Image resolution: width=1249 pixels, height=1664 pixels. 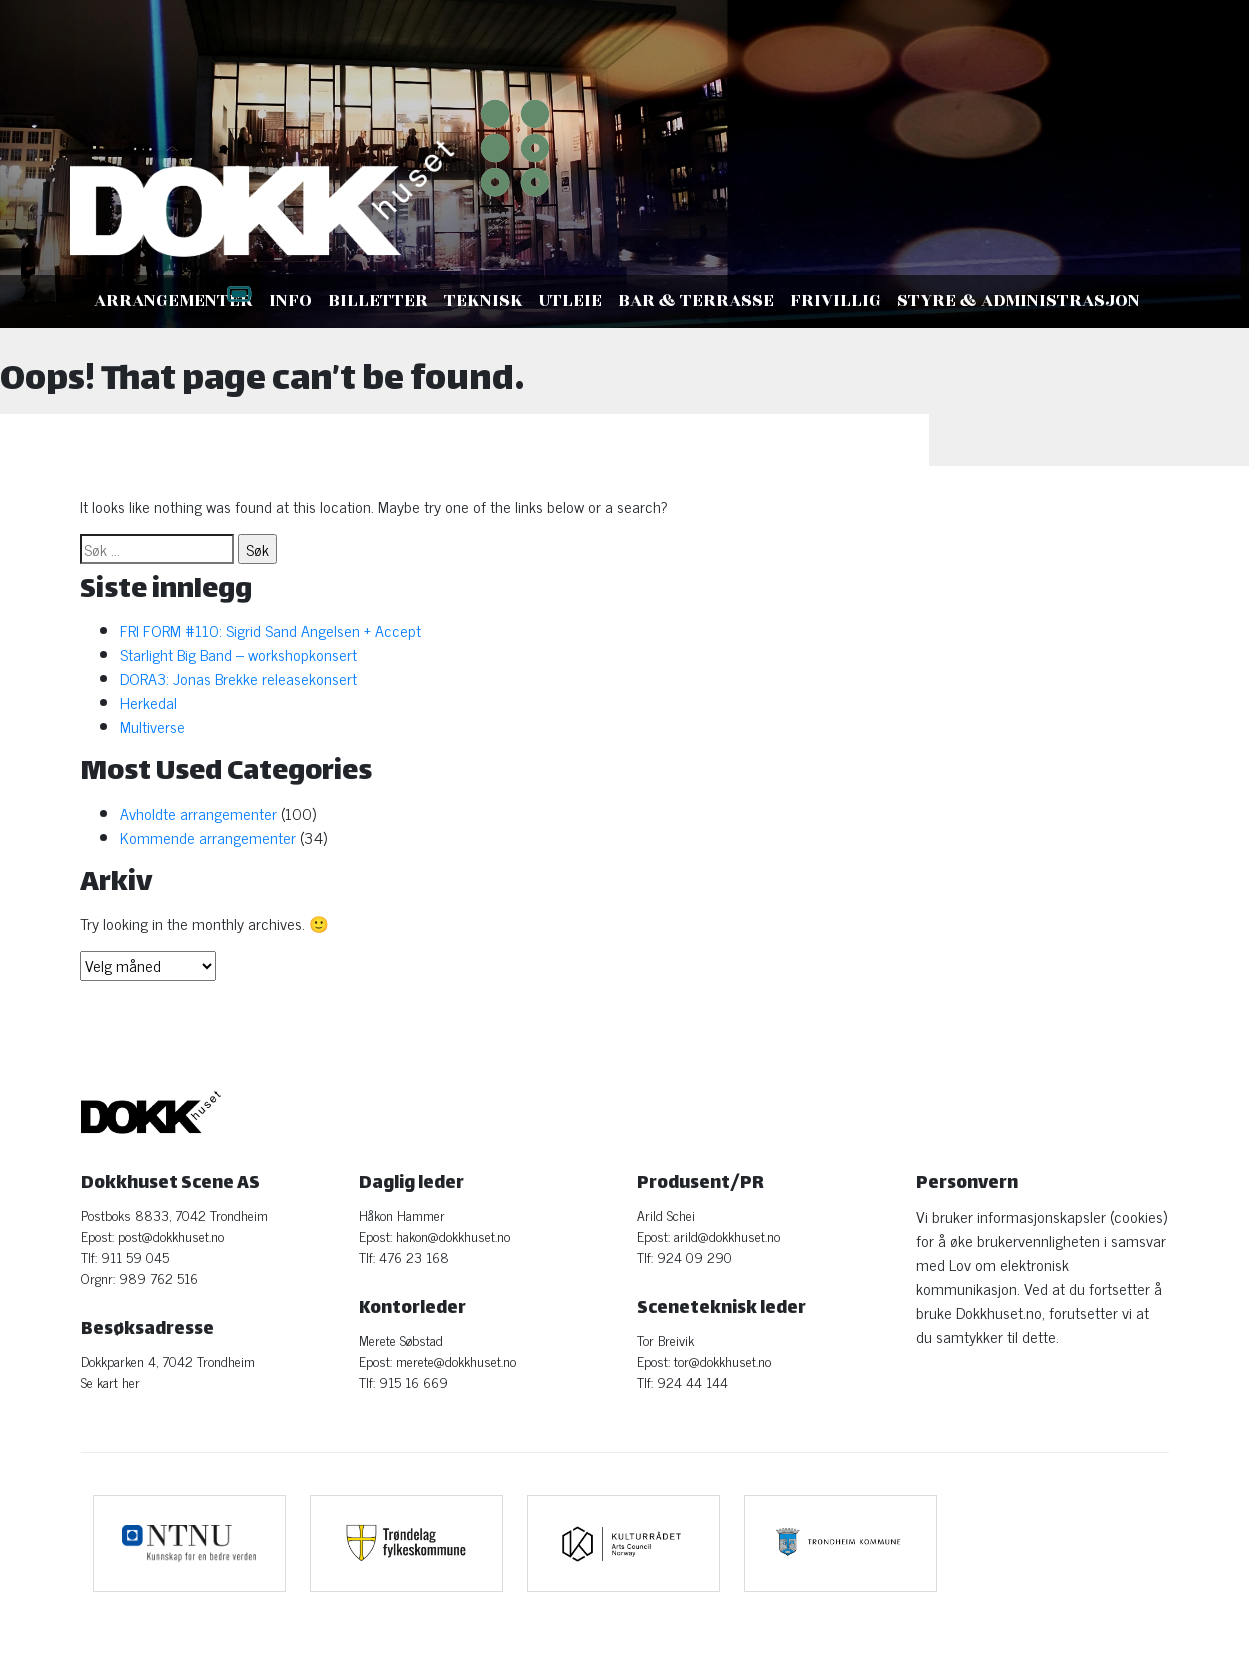 I want to click on indicates full battery charge, so click(x=239, y=294).